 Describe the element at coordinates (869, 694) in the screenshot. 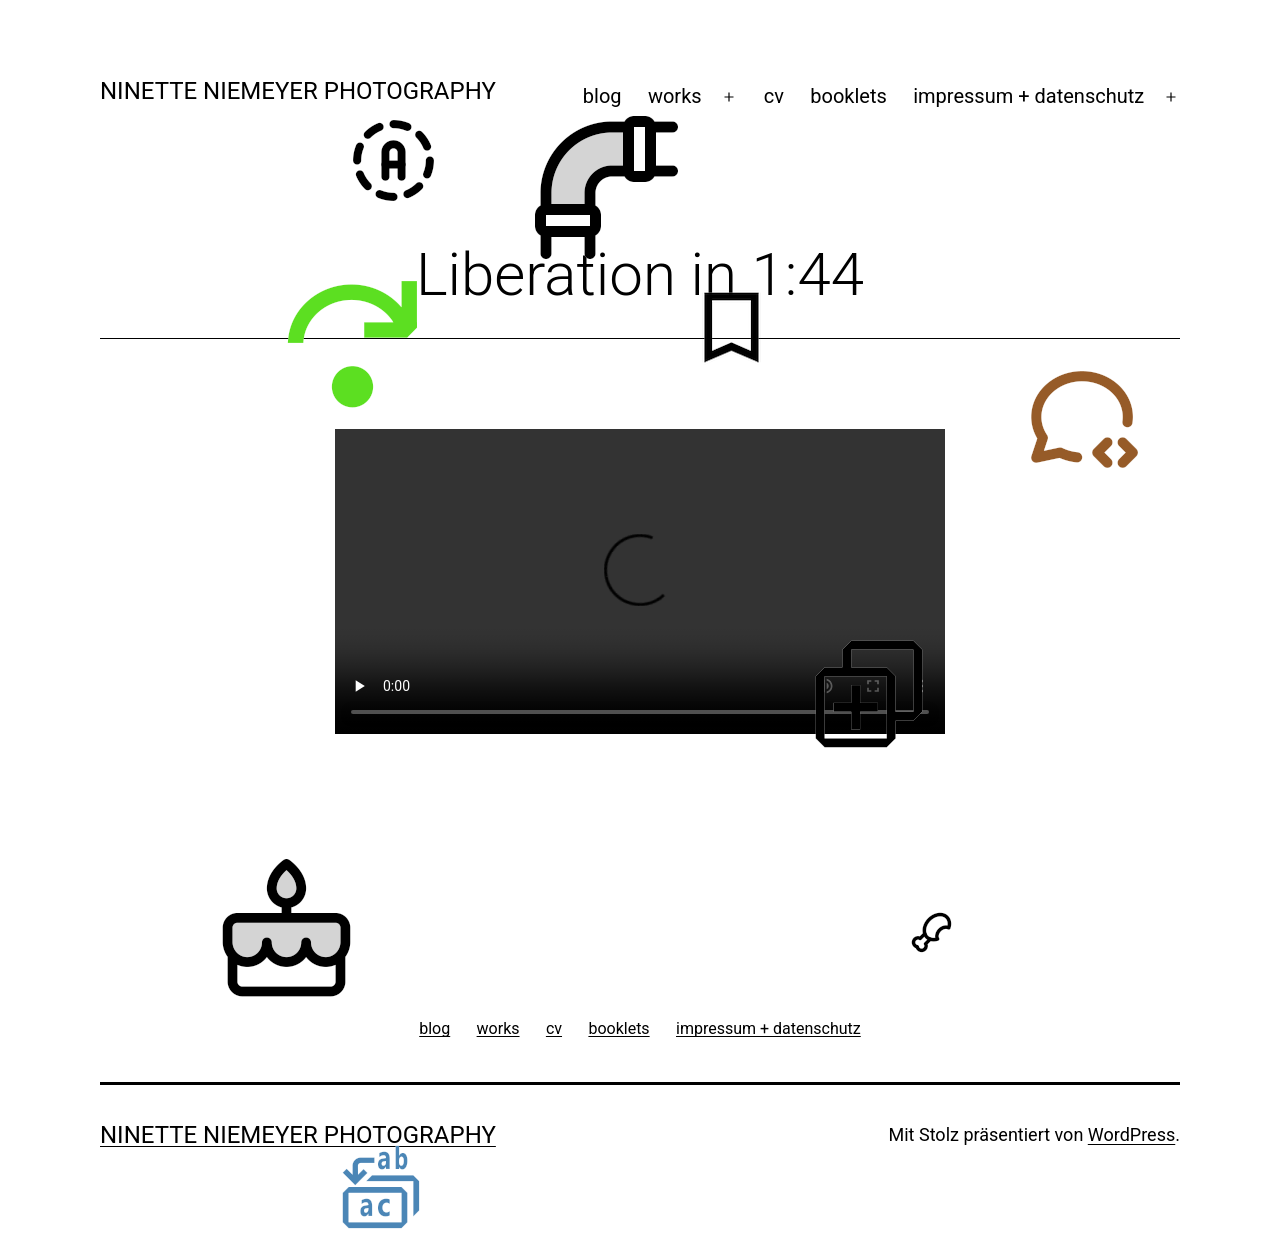

I see `expand all collapsed sections` at that location.